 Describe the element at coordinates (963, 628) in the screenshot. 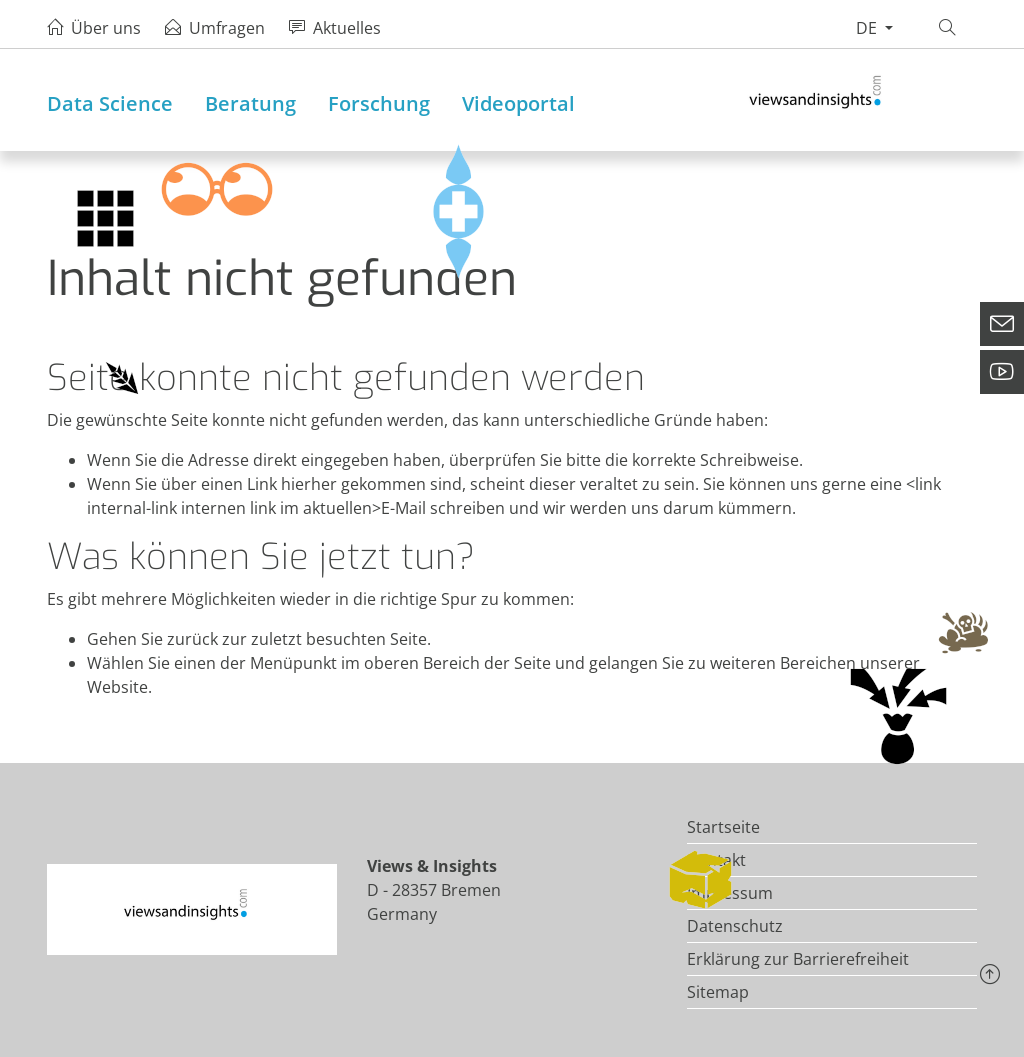

I see `indicates hazardous or toxic content` at that location.